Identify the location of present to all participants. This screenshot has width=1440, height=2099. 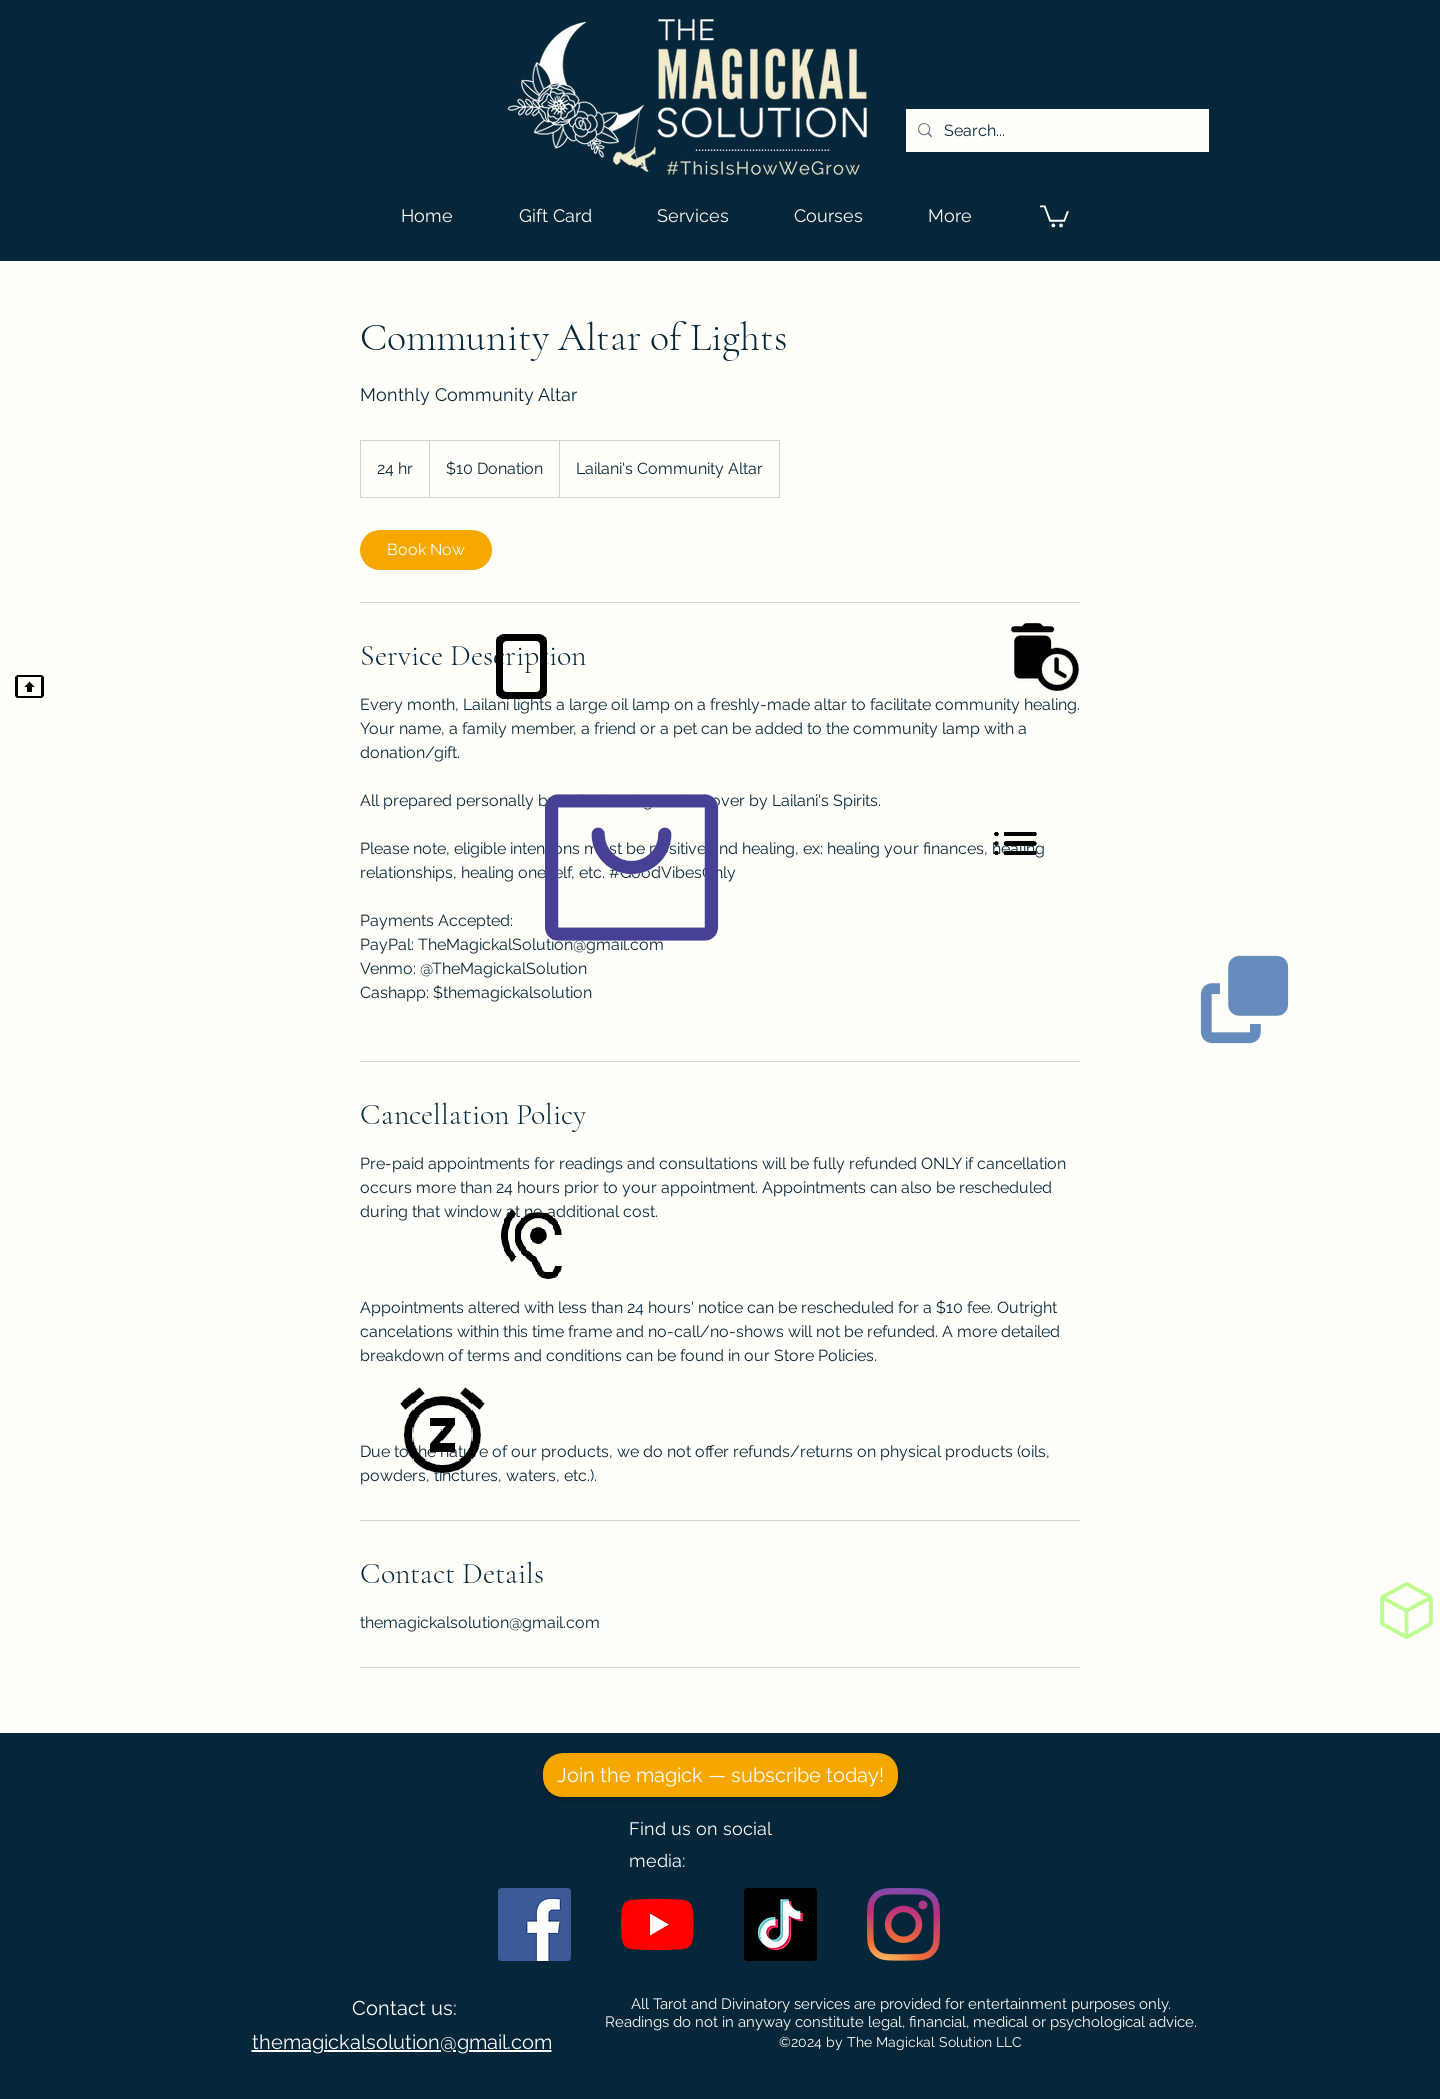
(29, 686).